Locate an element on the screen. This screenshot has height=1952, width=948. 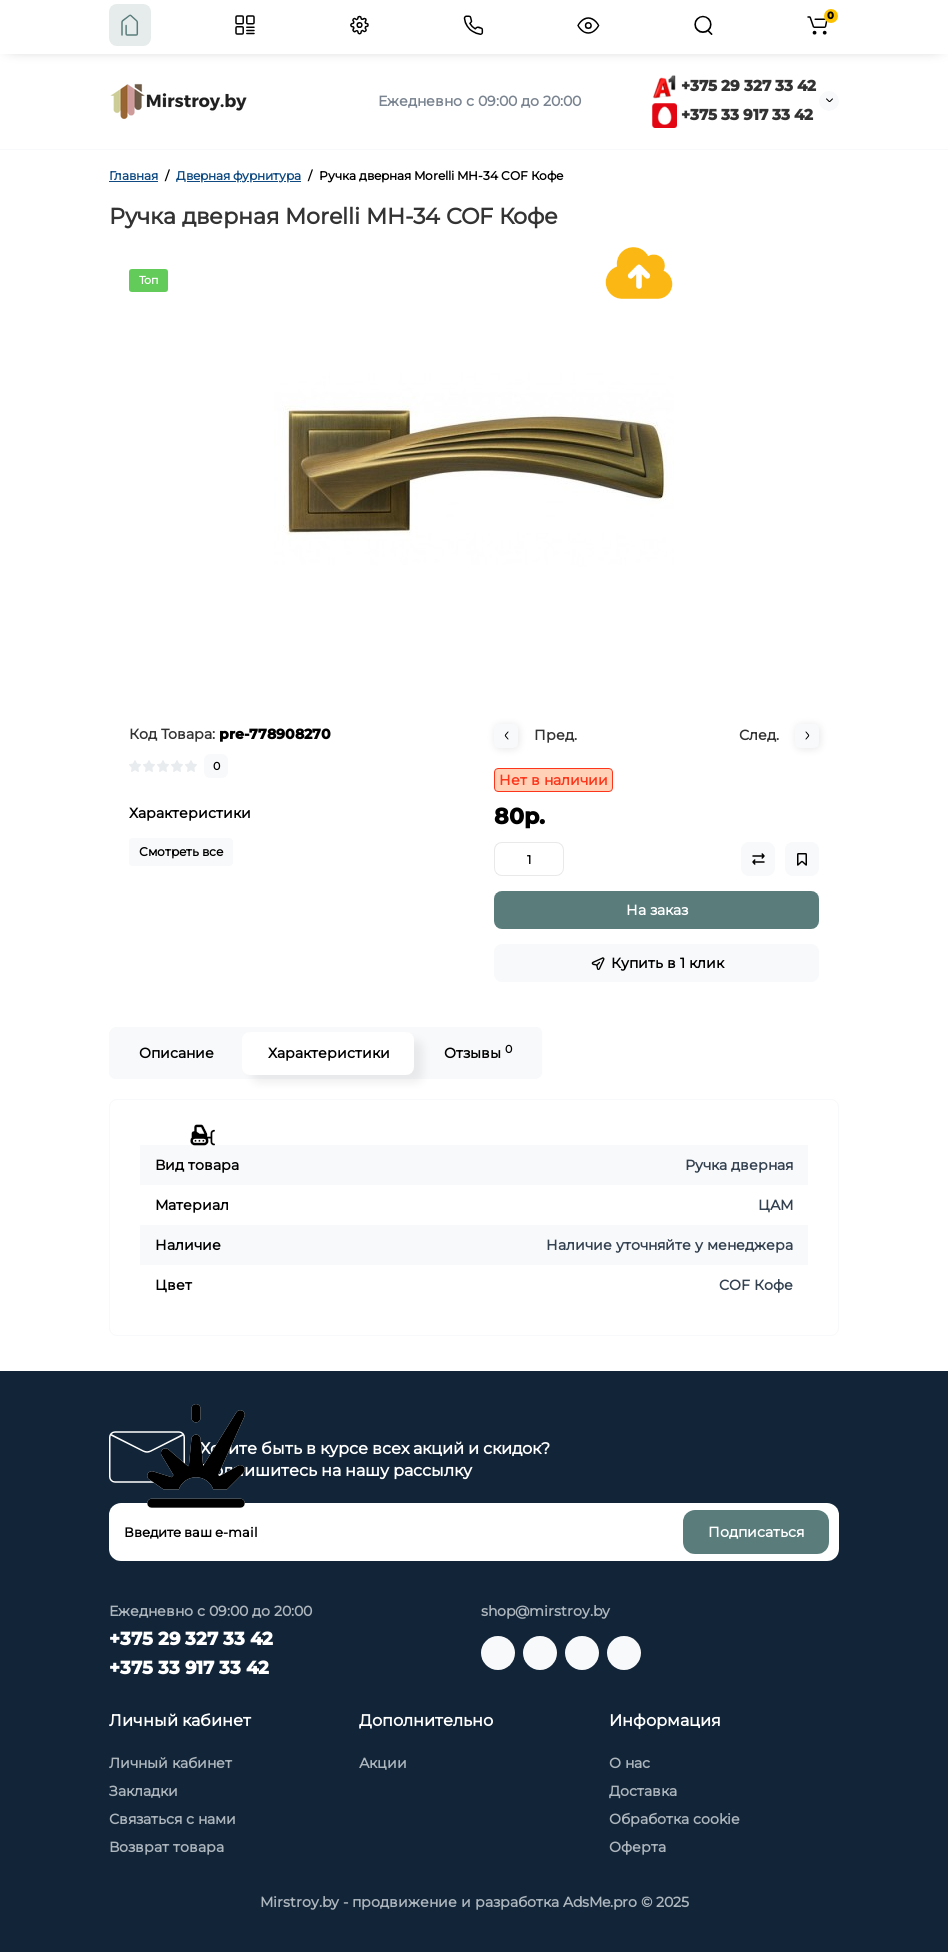
upload a file to the cloud is located at coordinates (639, 273).